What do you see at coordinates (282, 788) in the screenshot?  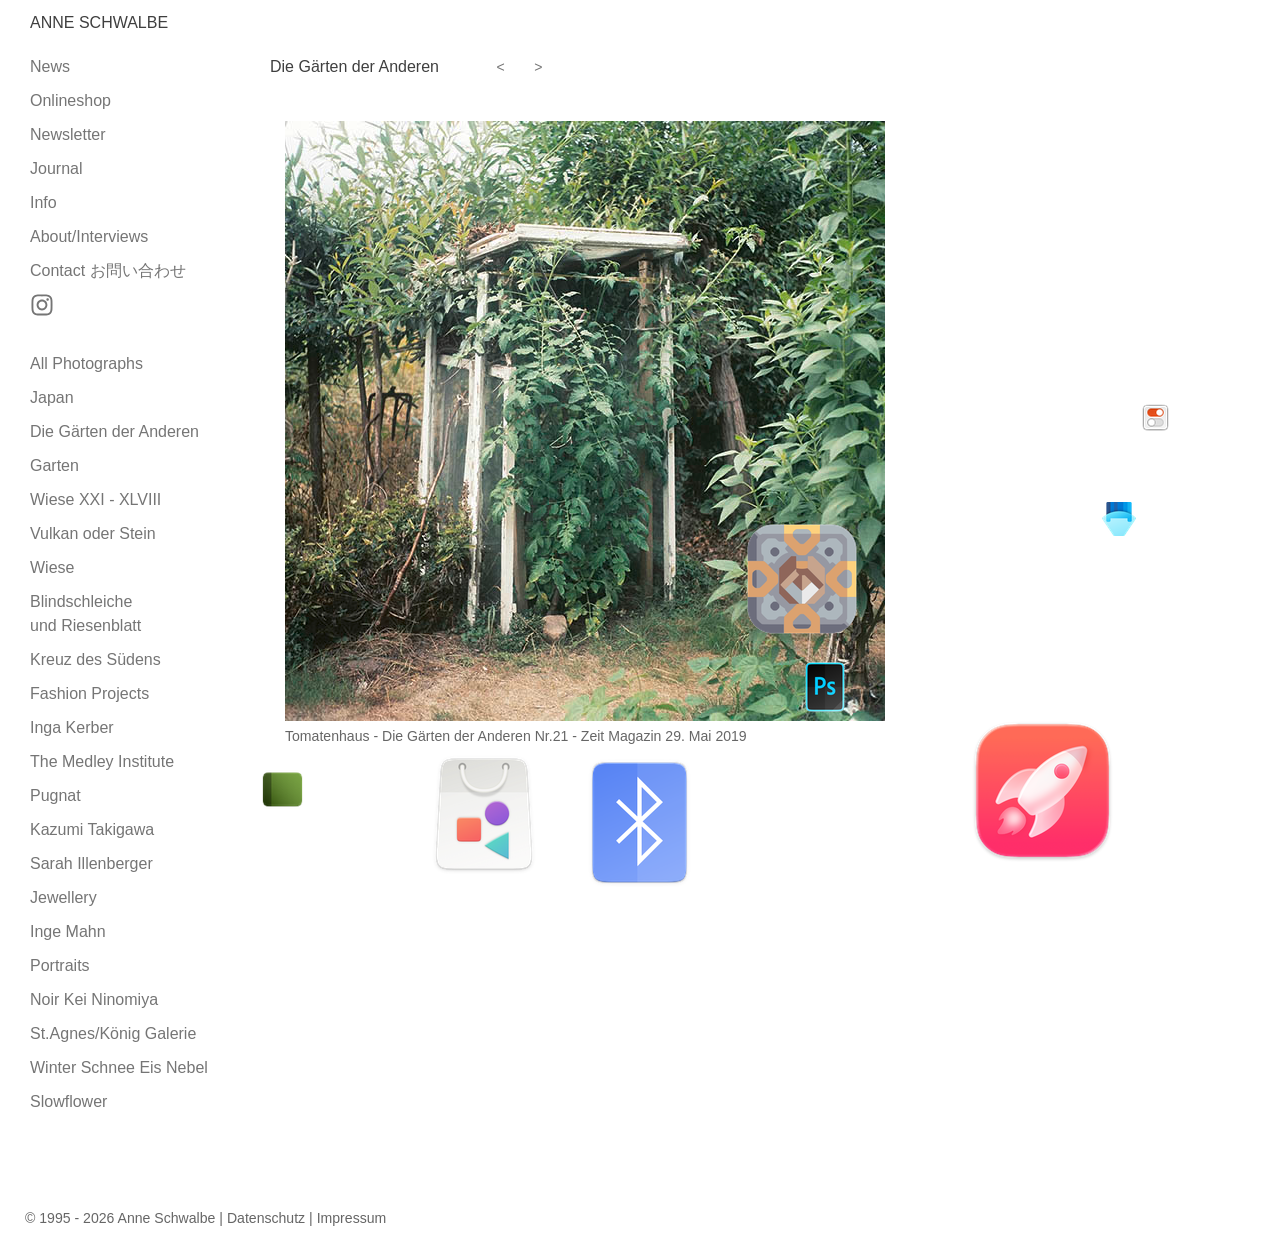 I see `access your desktop folder` at bounding box center [282, 788].